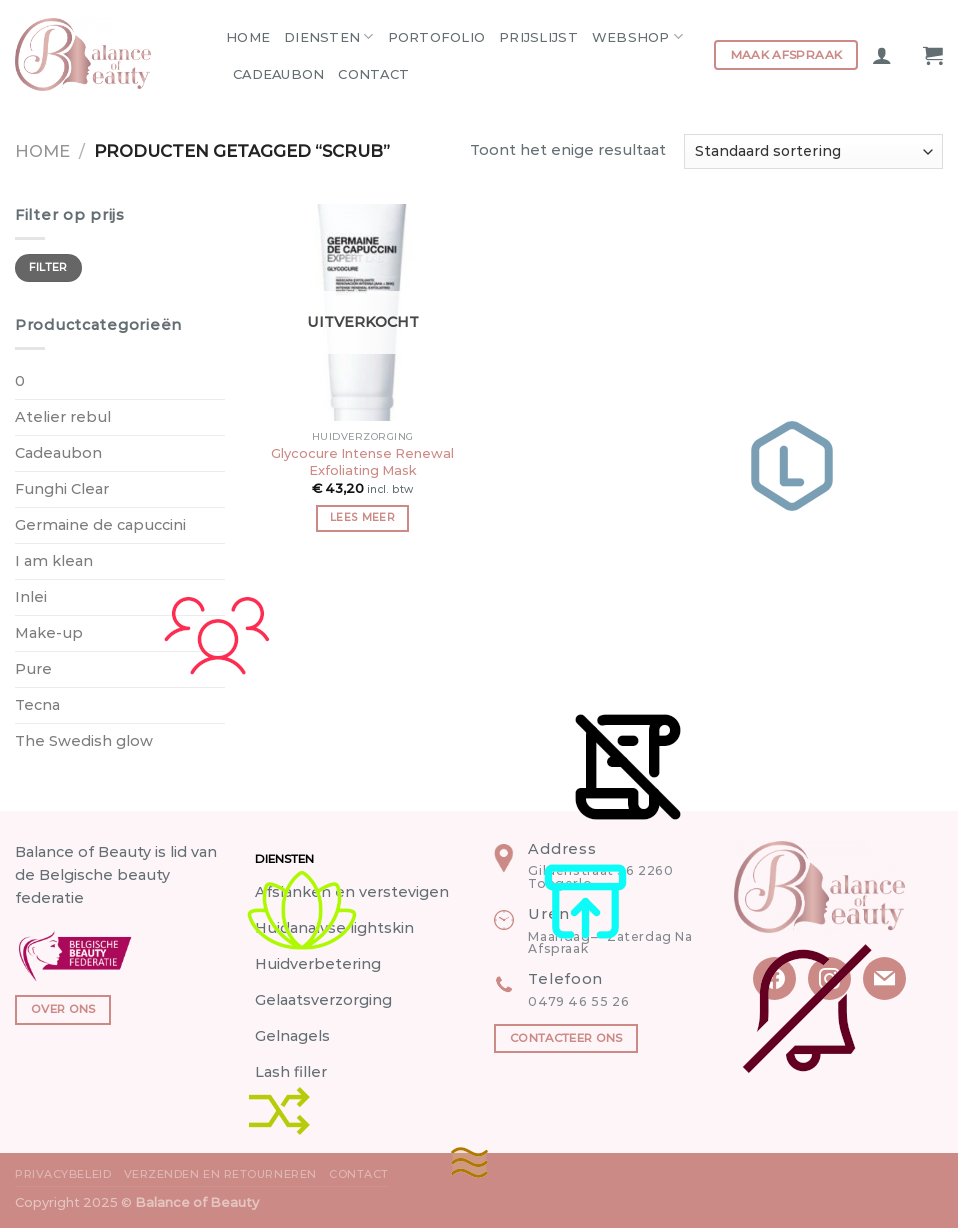 Image resolution: width=958 pixels, height=1228 pixels. I want to click on license unavailable or revoked, so click(628, 767).